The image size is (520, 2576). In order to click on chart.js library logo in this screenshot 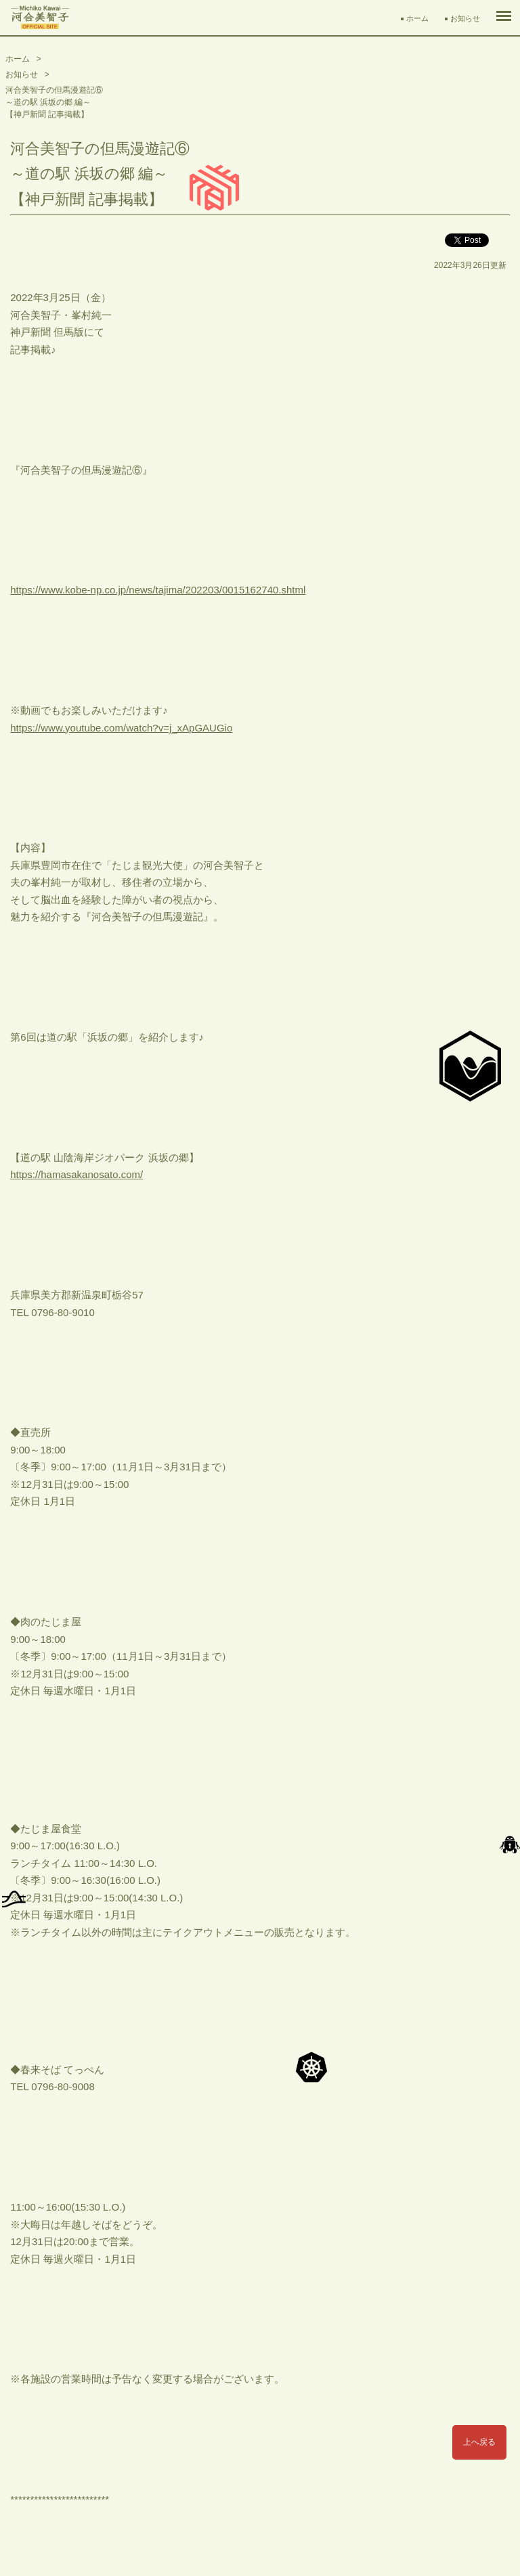, I will do `click(470, 1066)`.